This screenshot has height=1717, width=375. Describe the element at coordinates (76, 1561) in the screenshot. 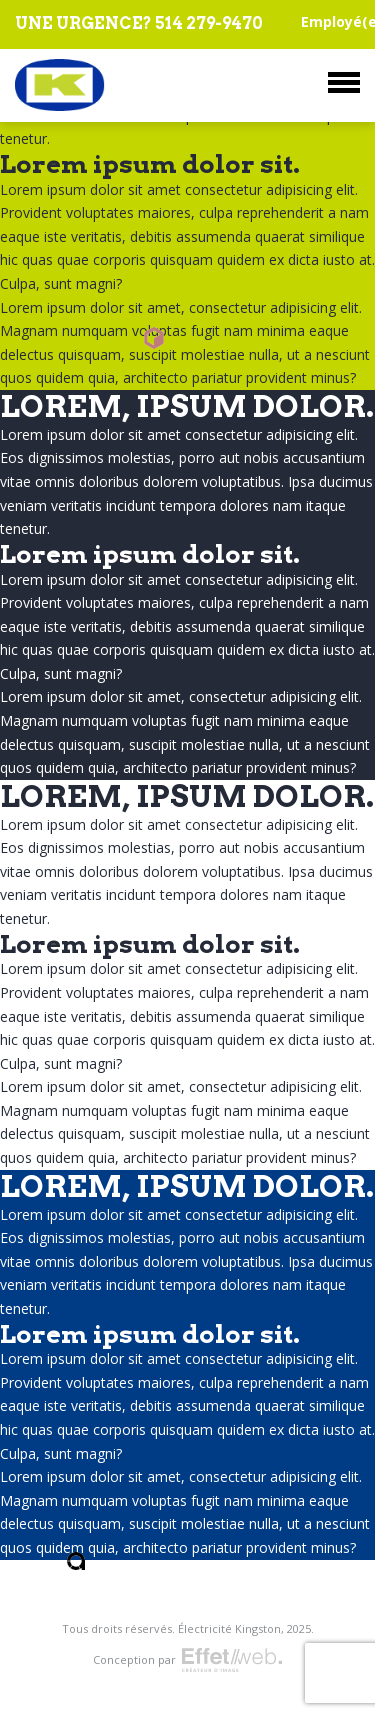

I see `akaunting accounting software logo` at that location.